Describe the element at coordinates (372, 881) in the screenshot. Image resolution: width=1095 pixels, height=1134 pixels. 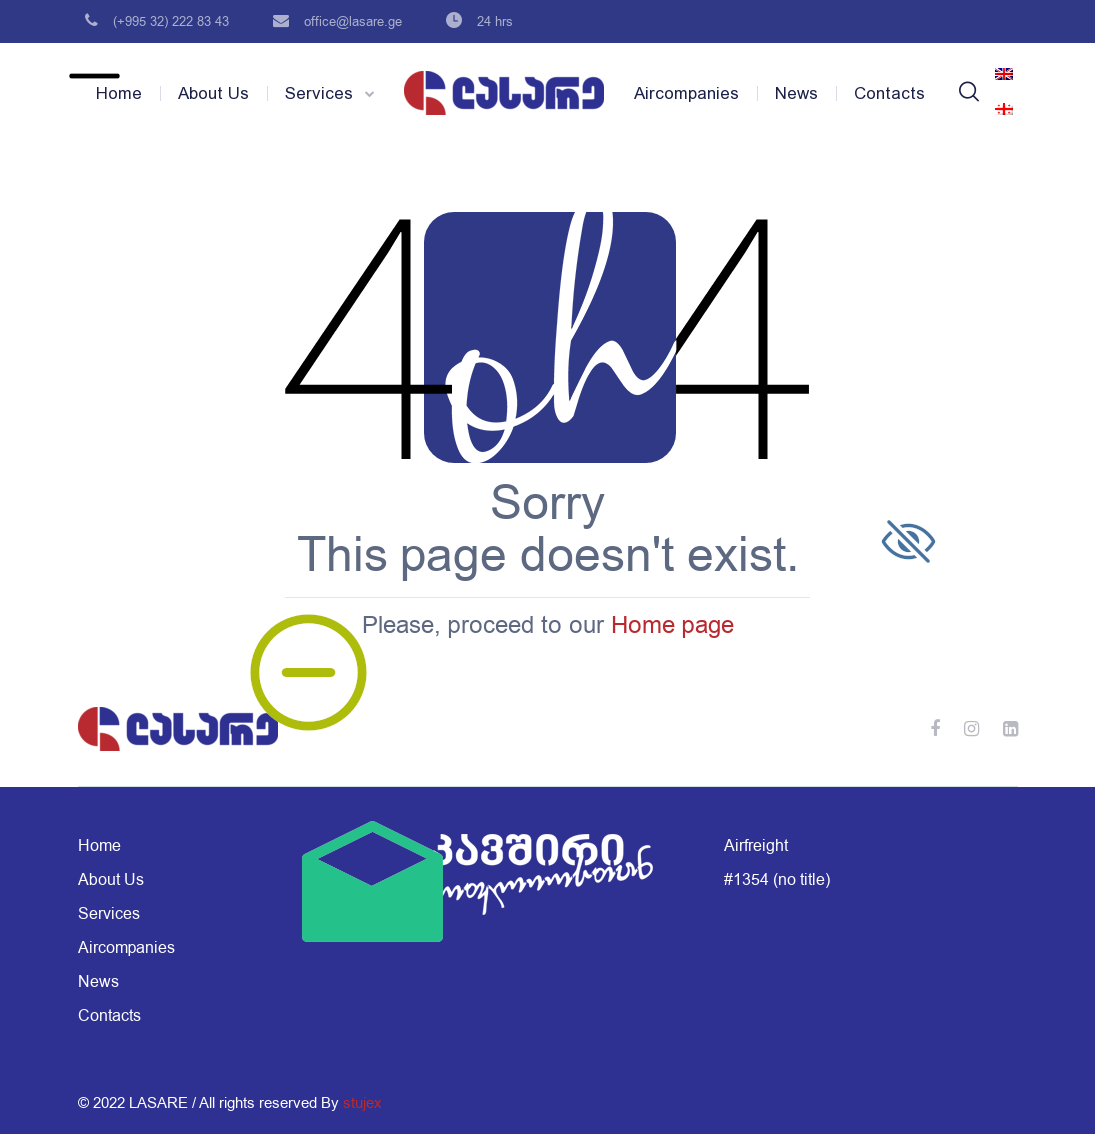
I see `view an opened email message` at that location.